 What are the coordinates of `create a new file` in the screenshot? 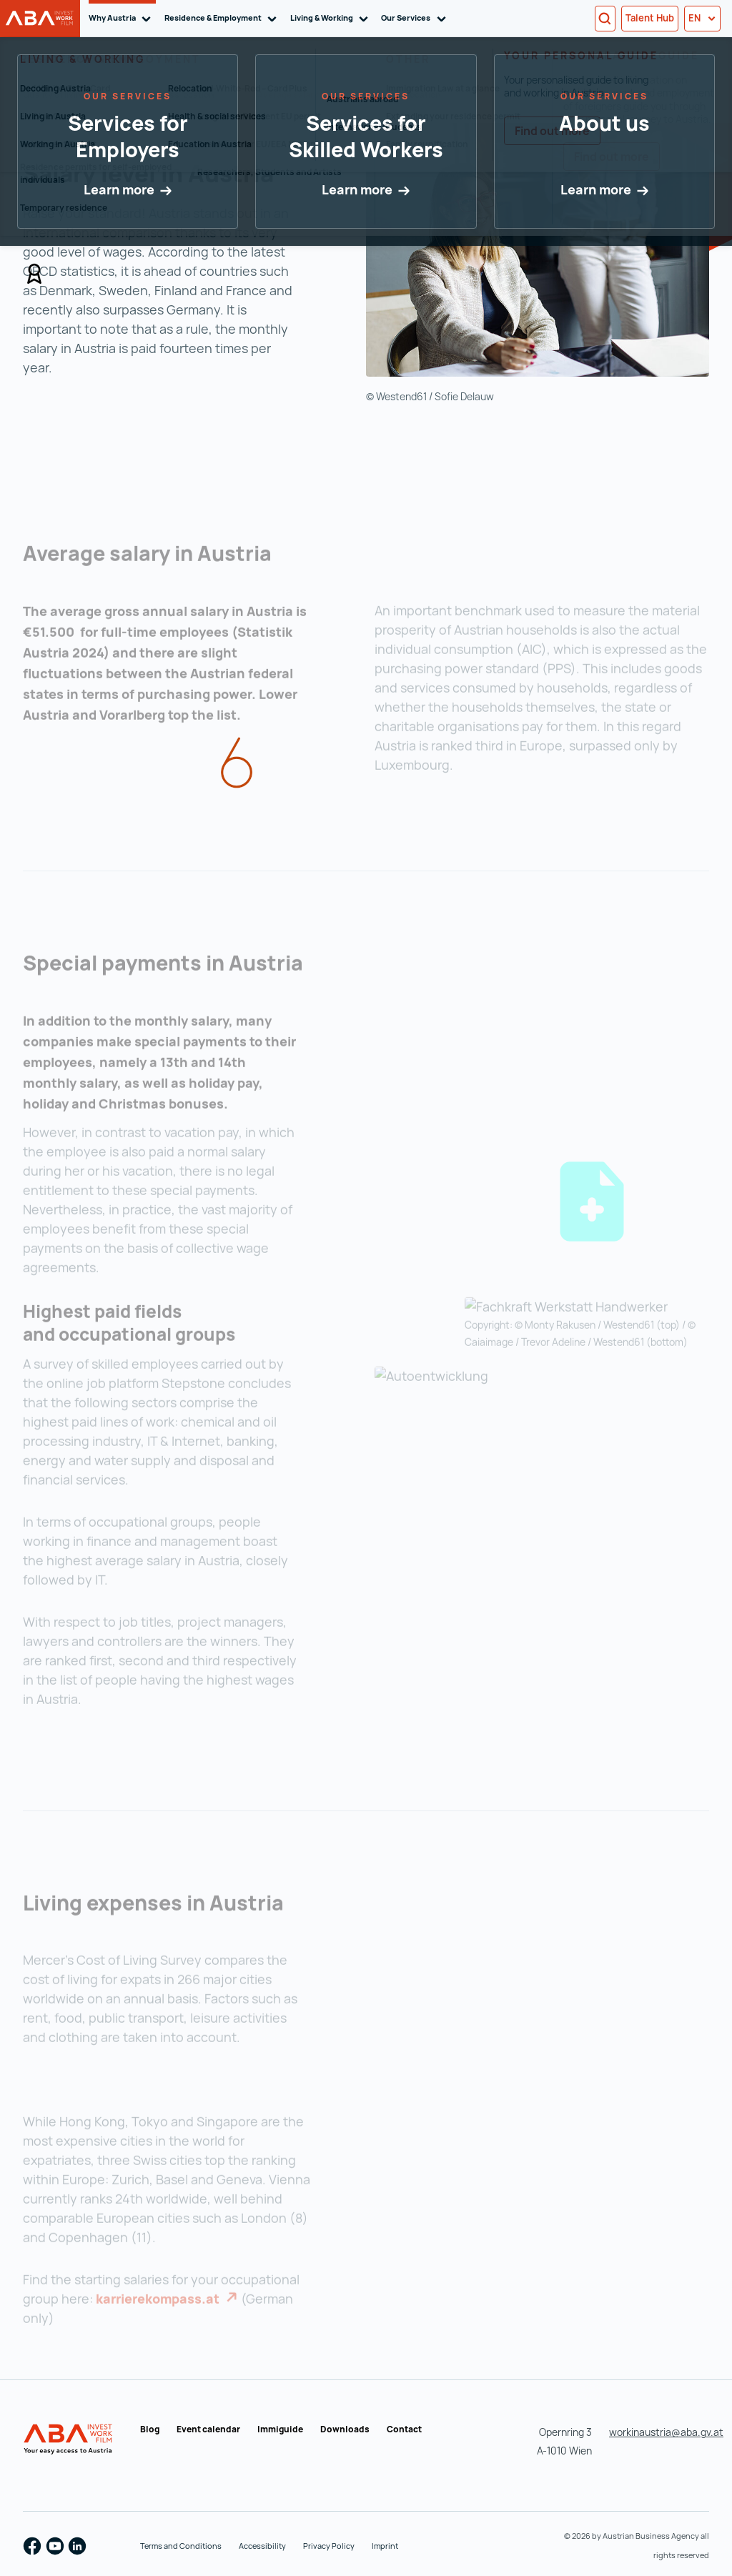 It's located at (592, 1202).